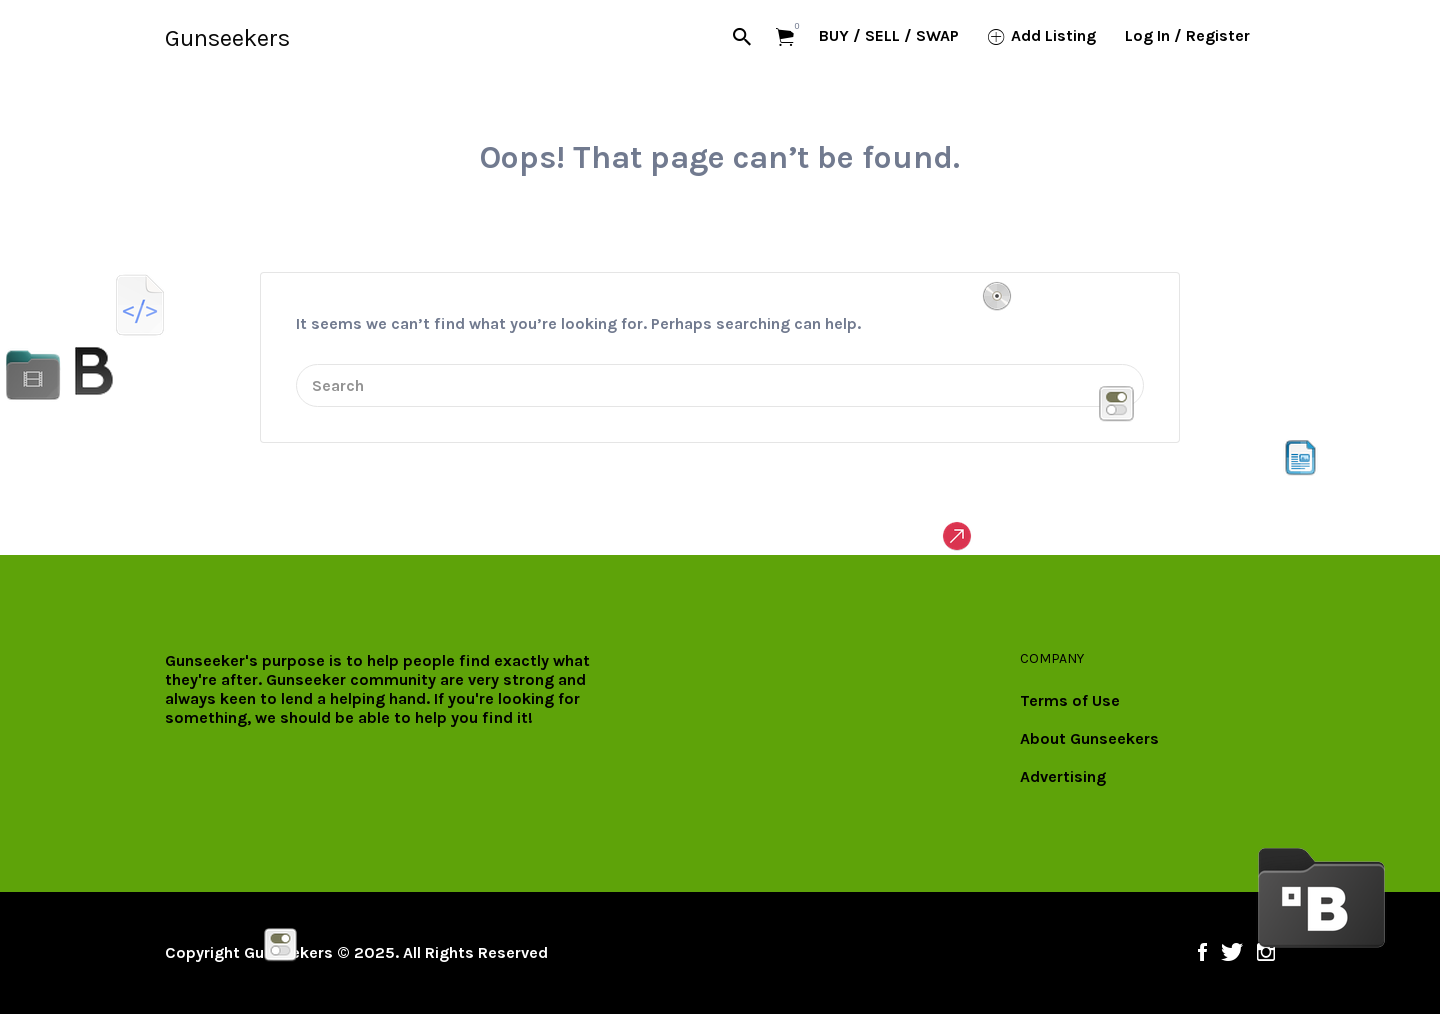 The width and height of the screenshot is (1440, 1014). Describe the element at coordinates (140, 305) in the screenshot. I see `indicates an HTML or web page file` at that location.